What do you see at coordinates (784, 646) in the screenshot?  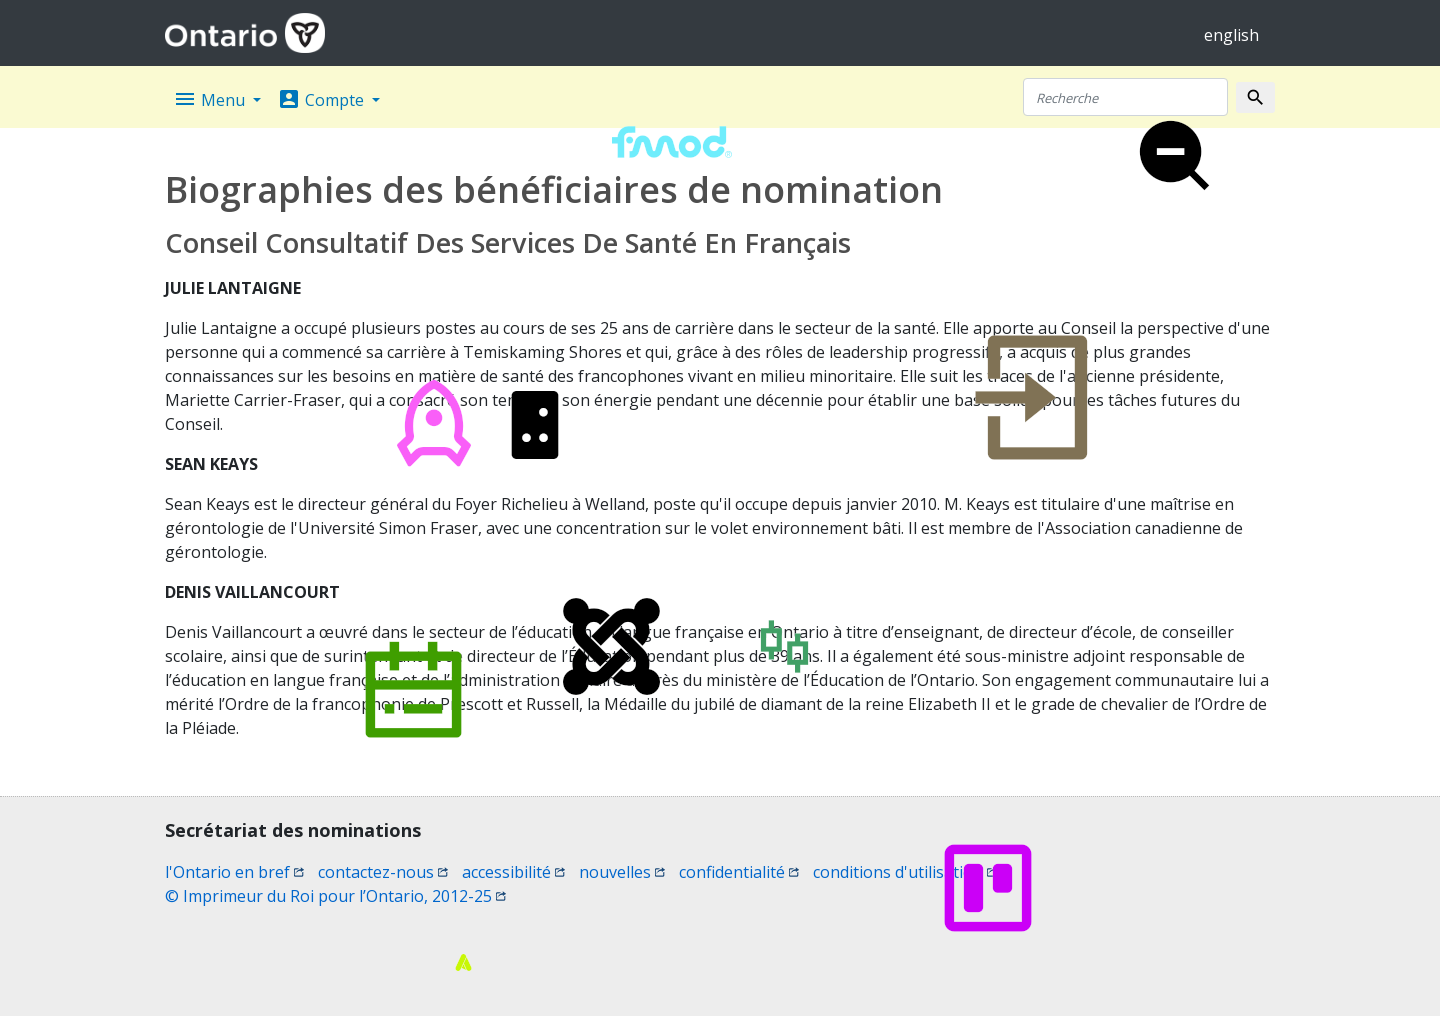 I see `view stock market data` at bounding box center [784, 646].